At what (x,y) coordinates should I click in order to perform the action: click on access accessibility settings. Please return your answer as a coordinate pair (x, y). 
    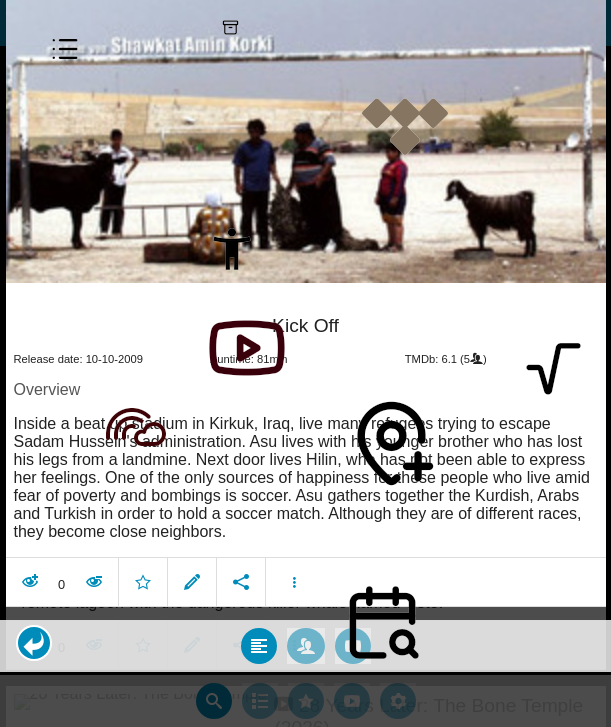
    Looking at the image, I should click on (232, 249).